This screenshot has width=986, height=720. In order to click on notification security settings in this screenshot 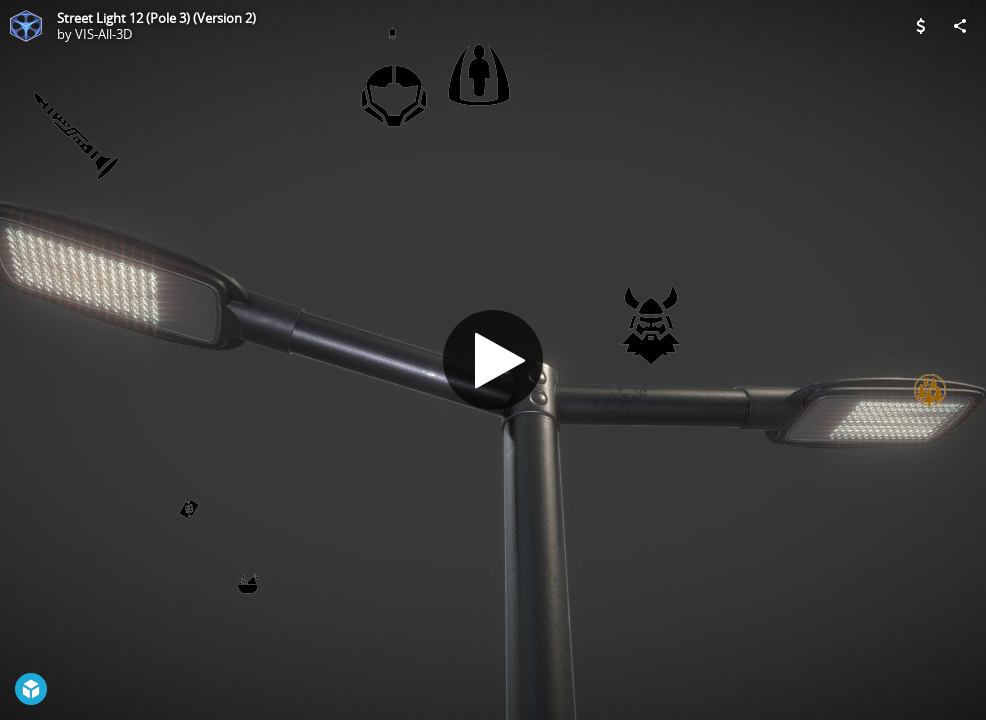, I will do `click(479, 75)`.